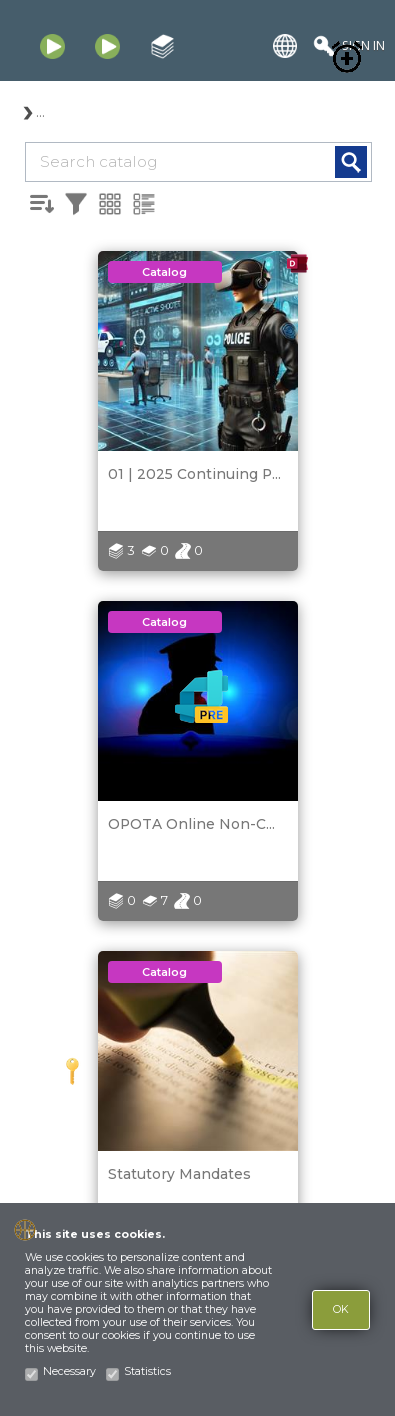 Image resolution: width=395 pixels, height=1416 pixels. Describe the element at coordinates (297, 263) in the screenshot. I see `open Microsoft Delve app` at that location.